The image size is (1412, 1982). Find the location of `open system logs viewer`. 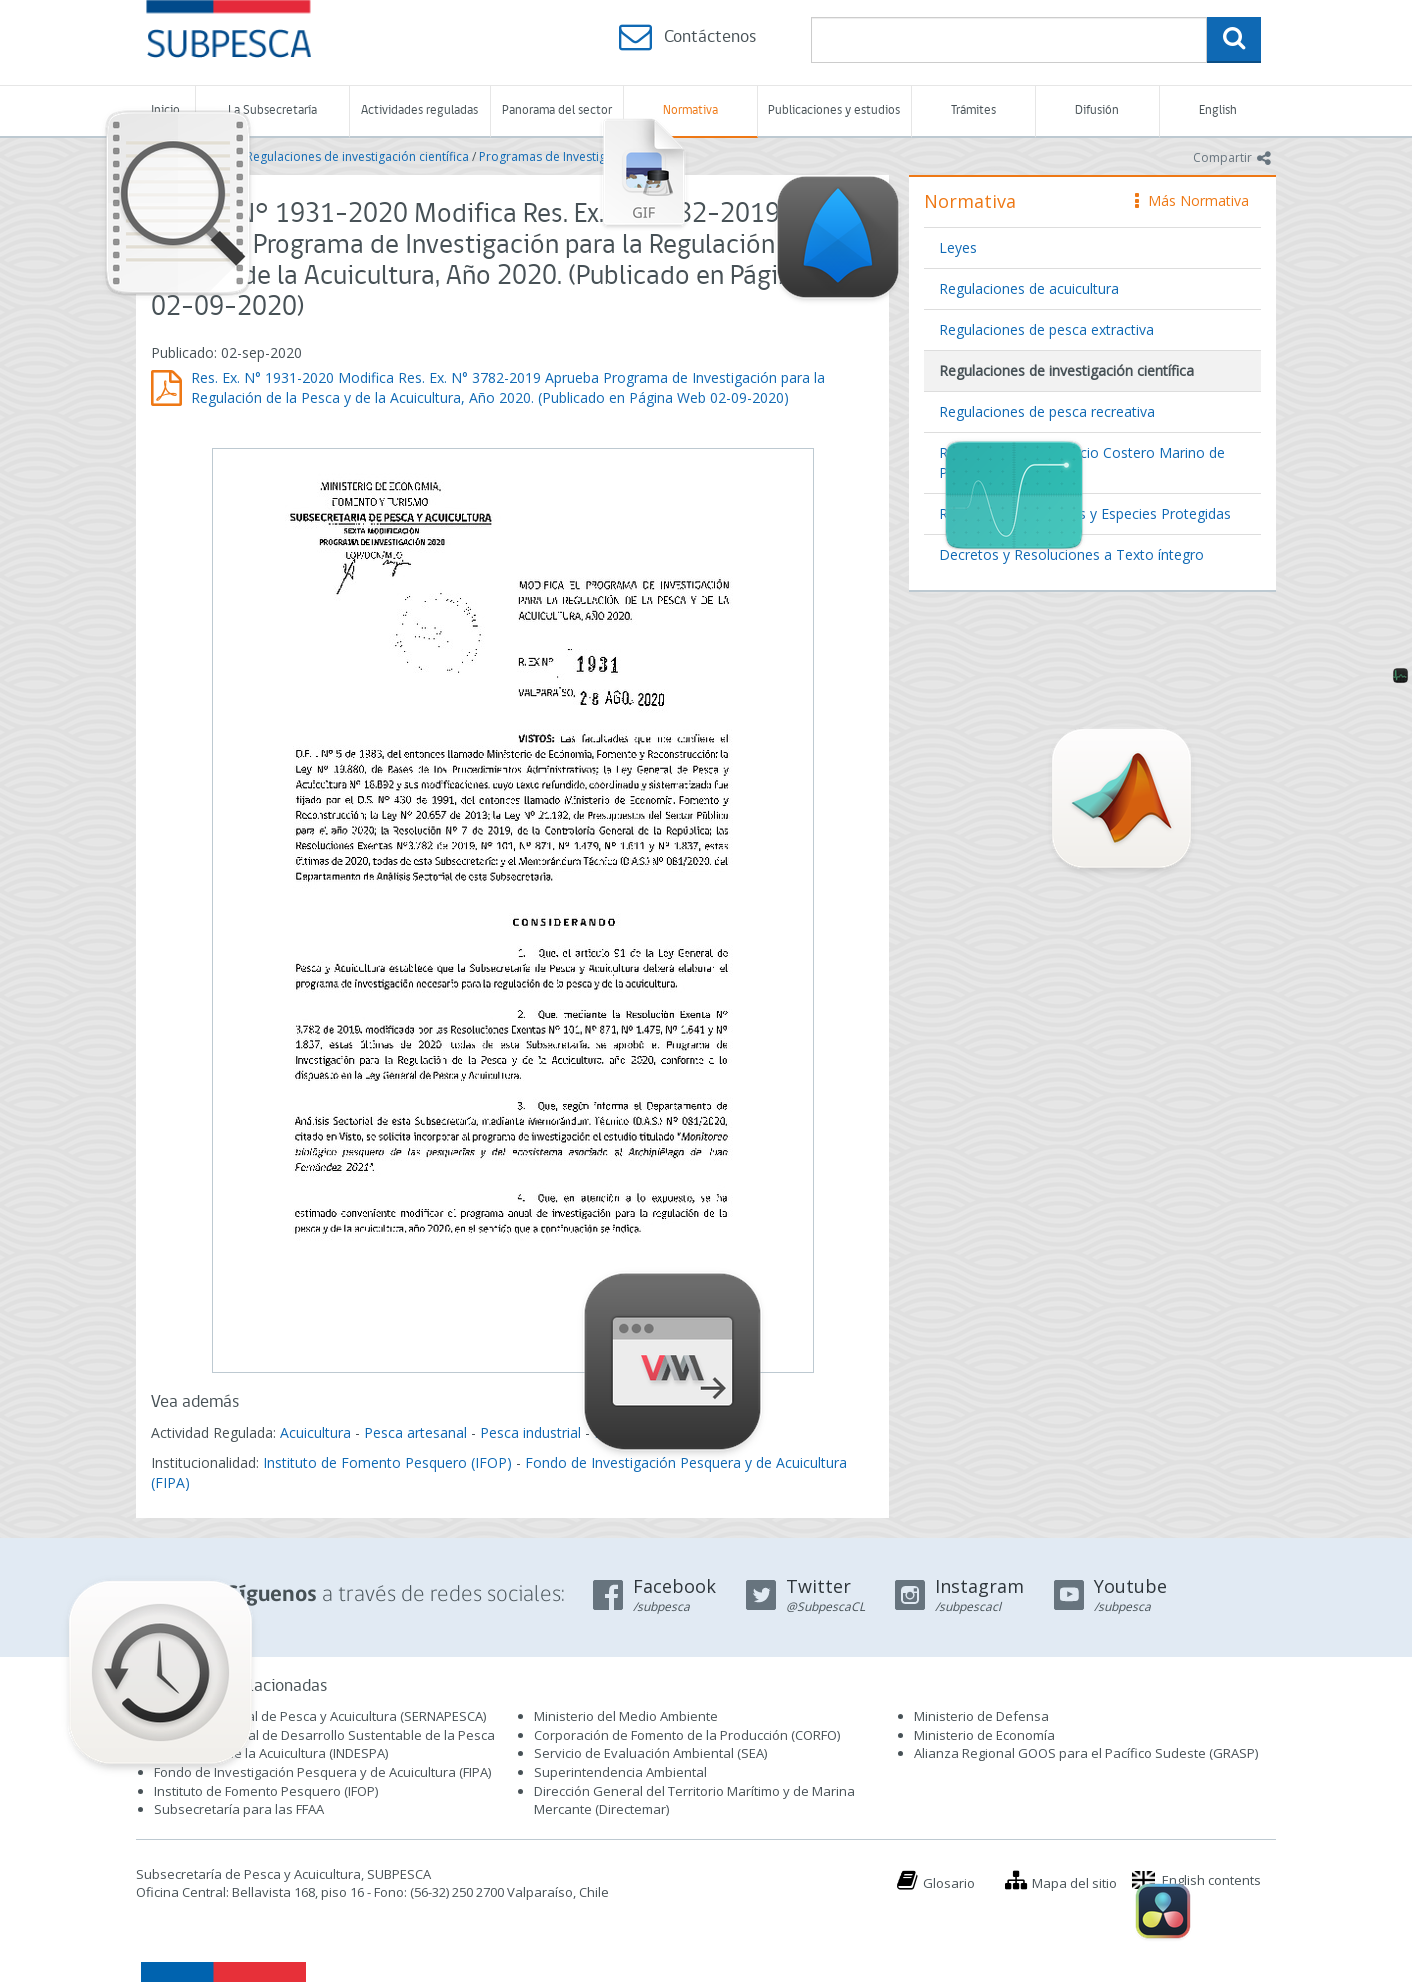

open system logs viewer is located at coordinates (178, 203).